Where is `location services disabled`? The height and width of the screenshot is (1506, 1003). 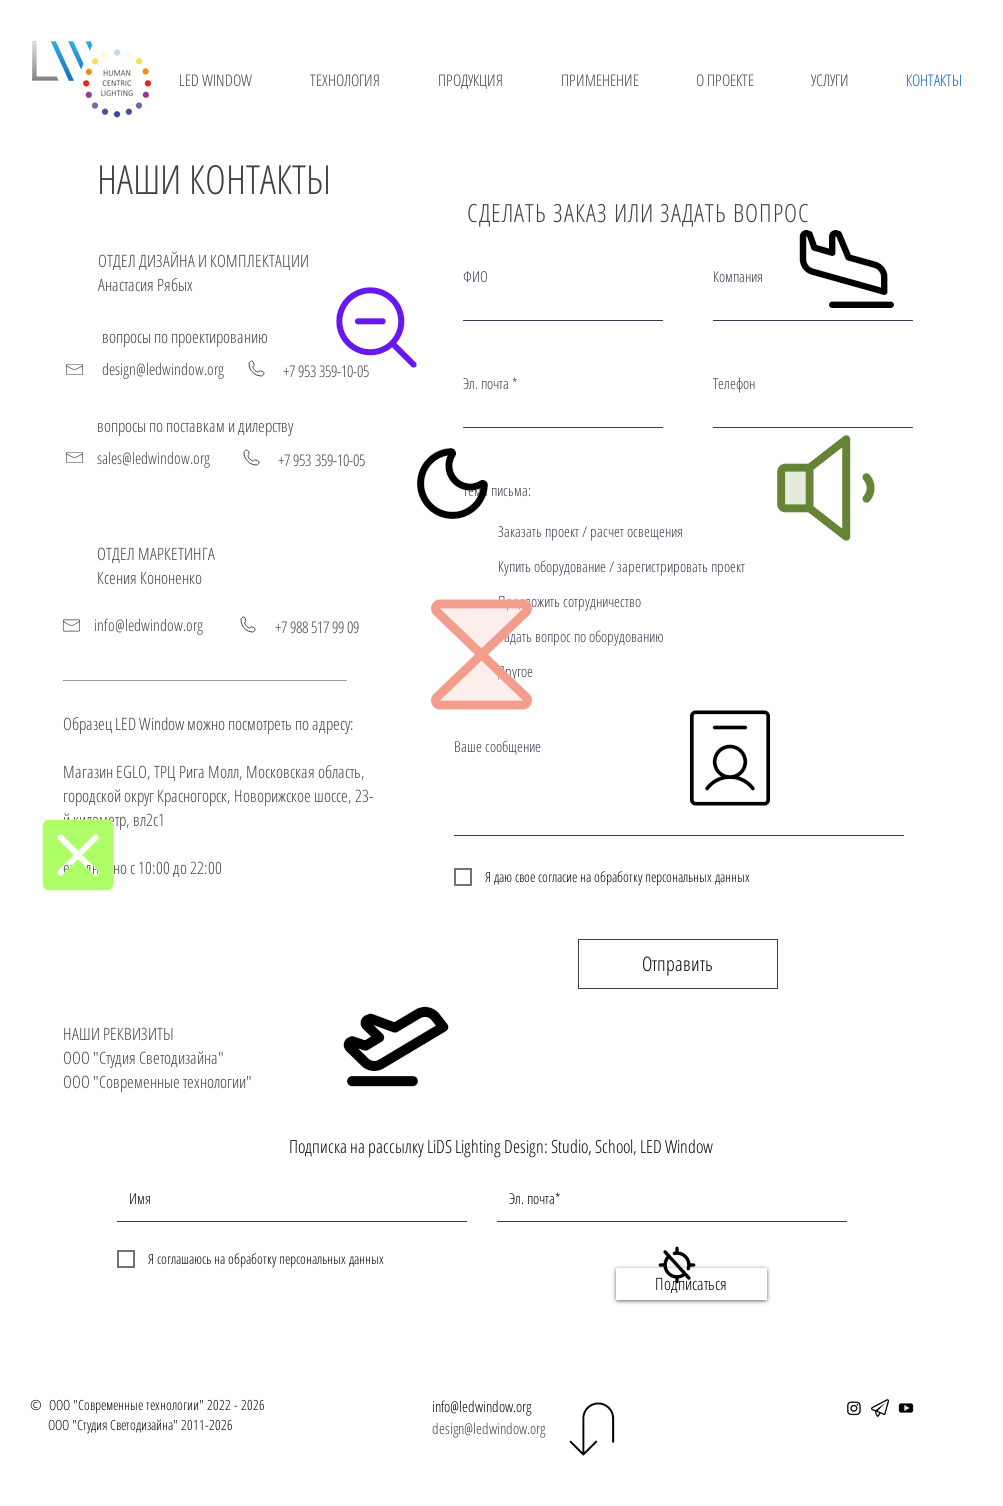 location services disabled is located at coordinates (677, 1265).